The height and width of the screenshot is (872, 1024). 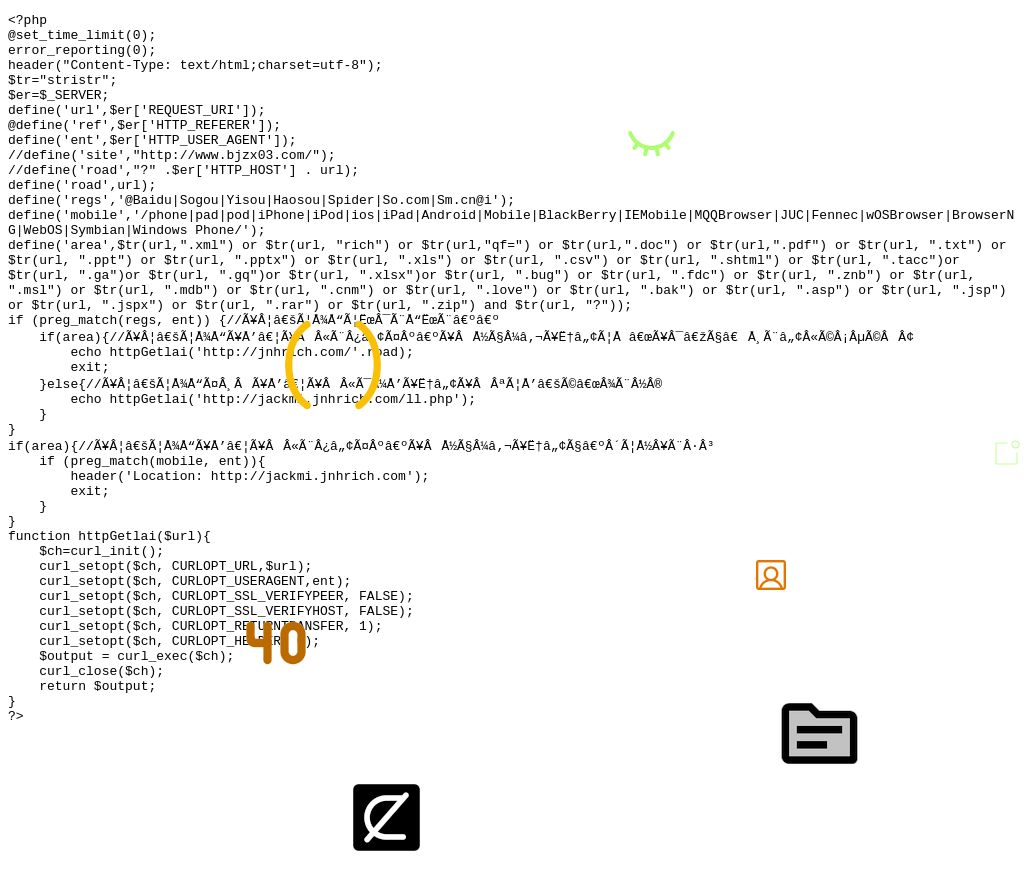 I want to click on view notifications, so click(x=1007, y=453).